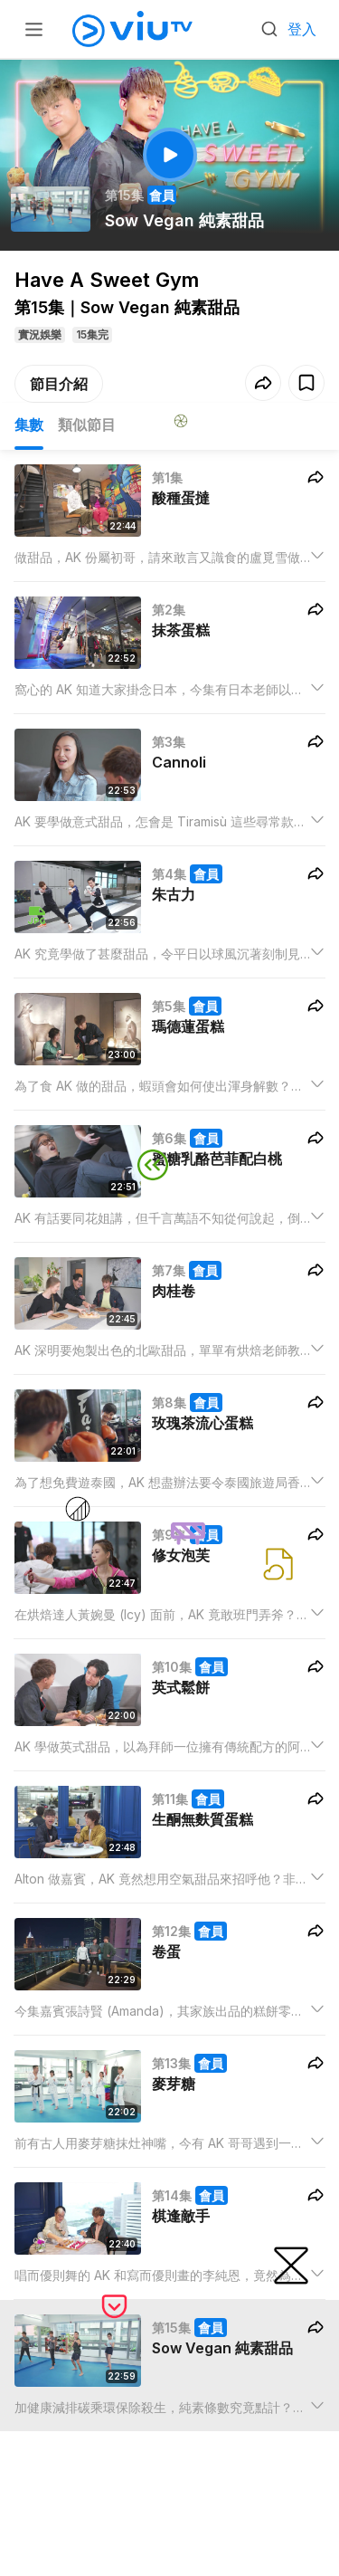 This screenshot has width=339, height=2576. Describe the element at coordinates (78, 1509) in the screenshot. I see `adjust contrast or display settings` at that location.